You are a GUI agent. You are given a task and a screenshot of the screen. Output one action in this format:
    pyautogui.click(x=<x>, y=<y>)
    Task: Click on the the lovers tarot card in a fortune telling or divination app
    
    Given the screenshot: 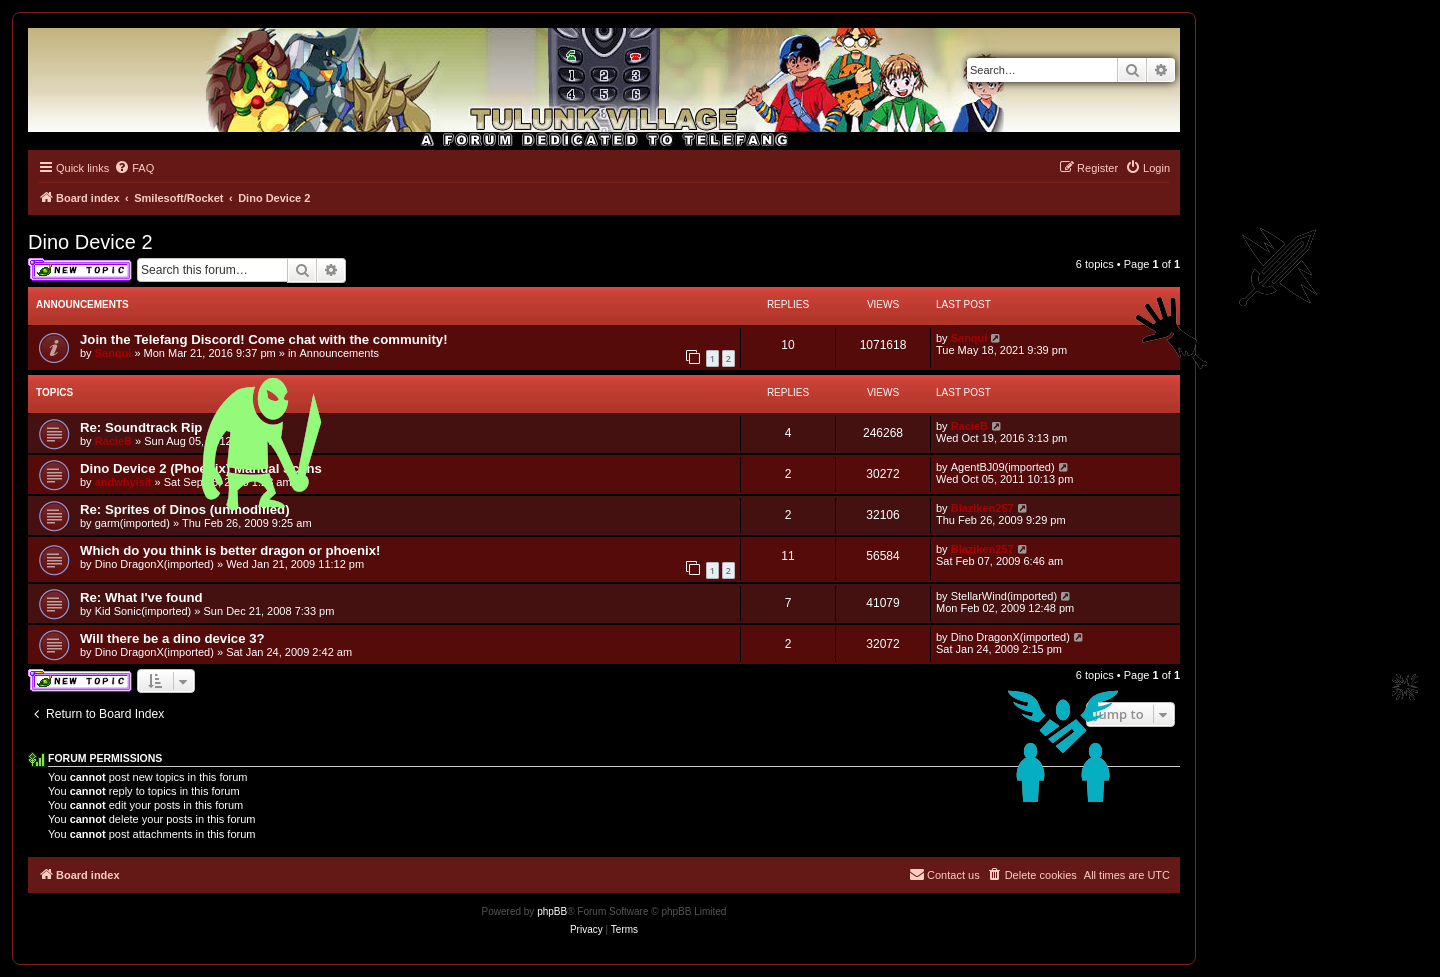 What is the action you would take?
    pyautogui.click(x=1063, y=747)
    